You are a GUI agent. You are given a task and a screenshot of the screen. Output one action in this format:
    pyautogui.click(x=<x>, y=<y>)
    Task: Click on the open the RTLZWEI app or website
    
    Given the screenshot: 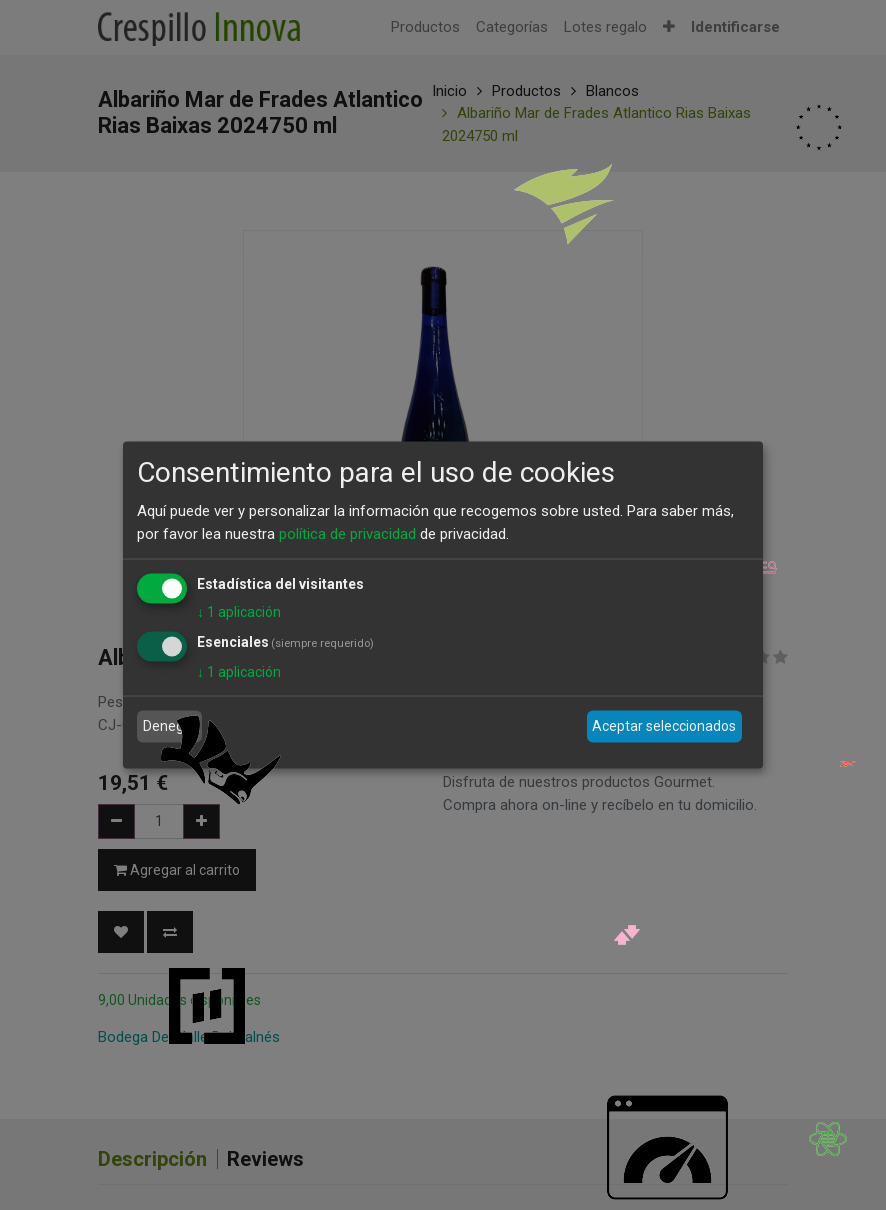 What is the action you would take?
    pyautogui.click(x=207, y=1006)
    